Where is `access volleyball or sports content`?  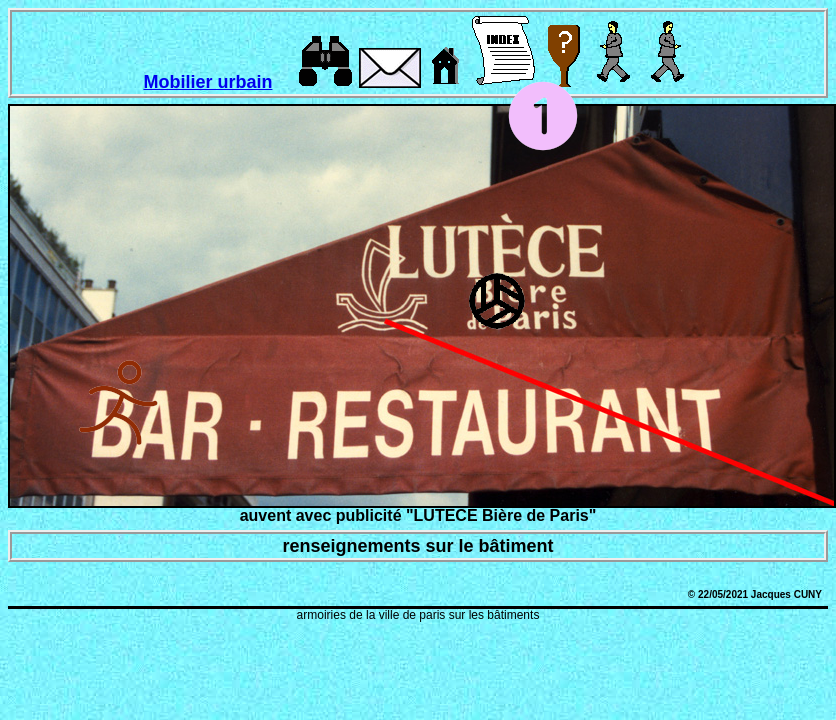
access volleyball or sports content is located at coordinates (497, 301).